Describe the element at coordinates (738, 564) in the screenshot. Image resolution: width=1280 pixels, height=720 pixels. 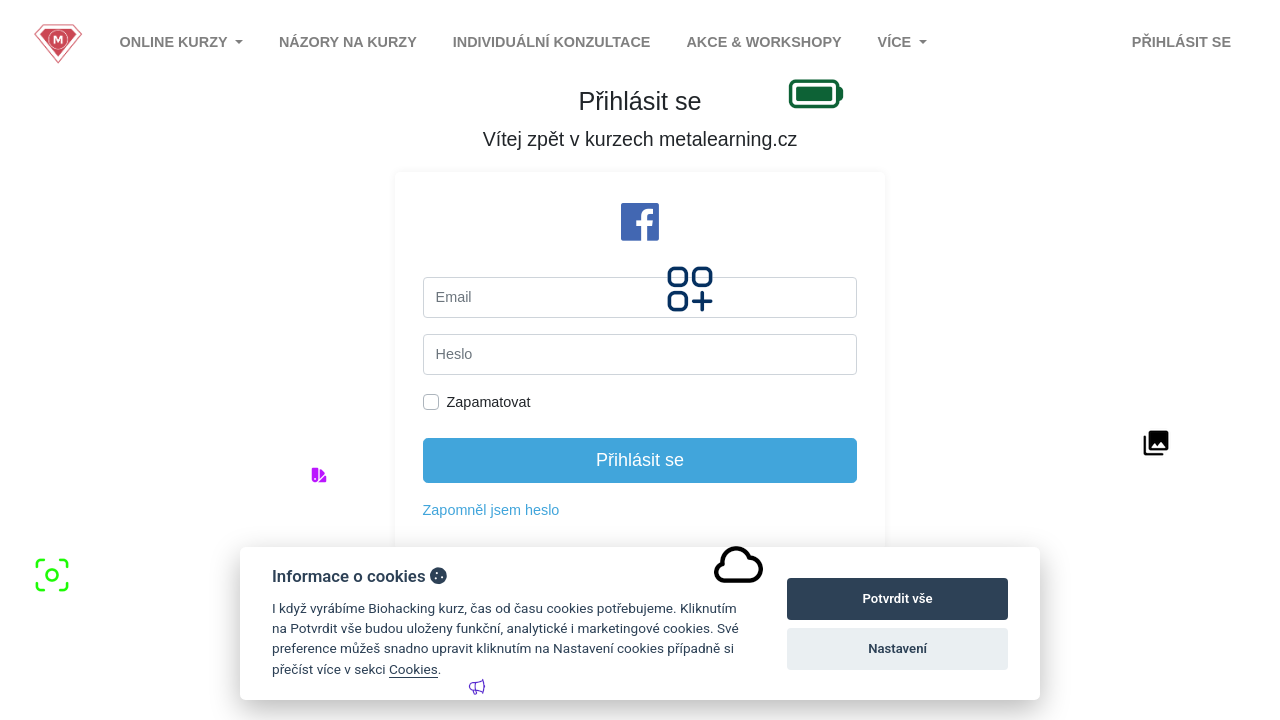
I see `cloud storage or sync status` at that location.